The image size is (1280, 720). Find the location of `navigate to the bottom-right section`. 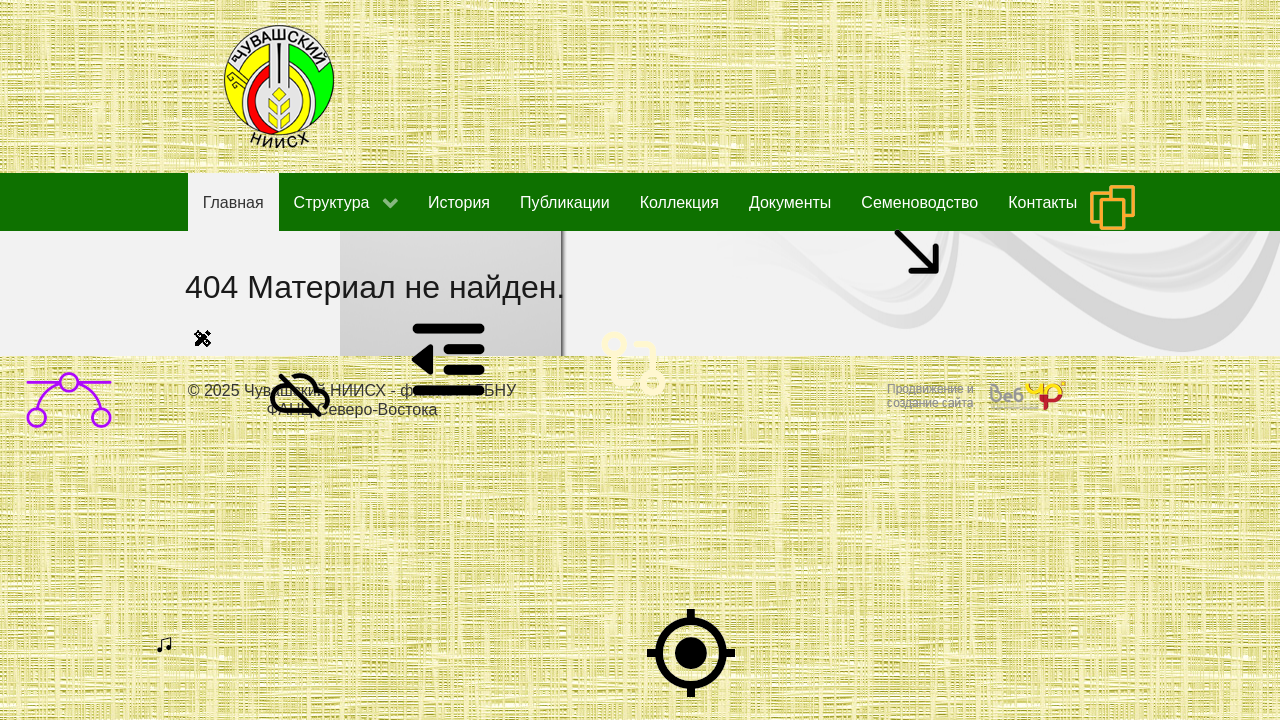

navigate to the bottom-right section is located at coordinates (917, 252).